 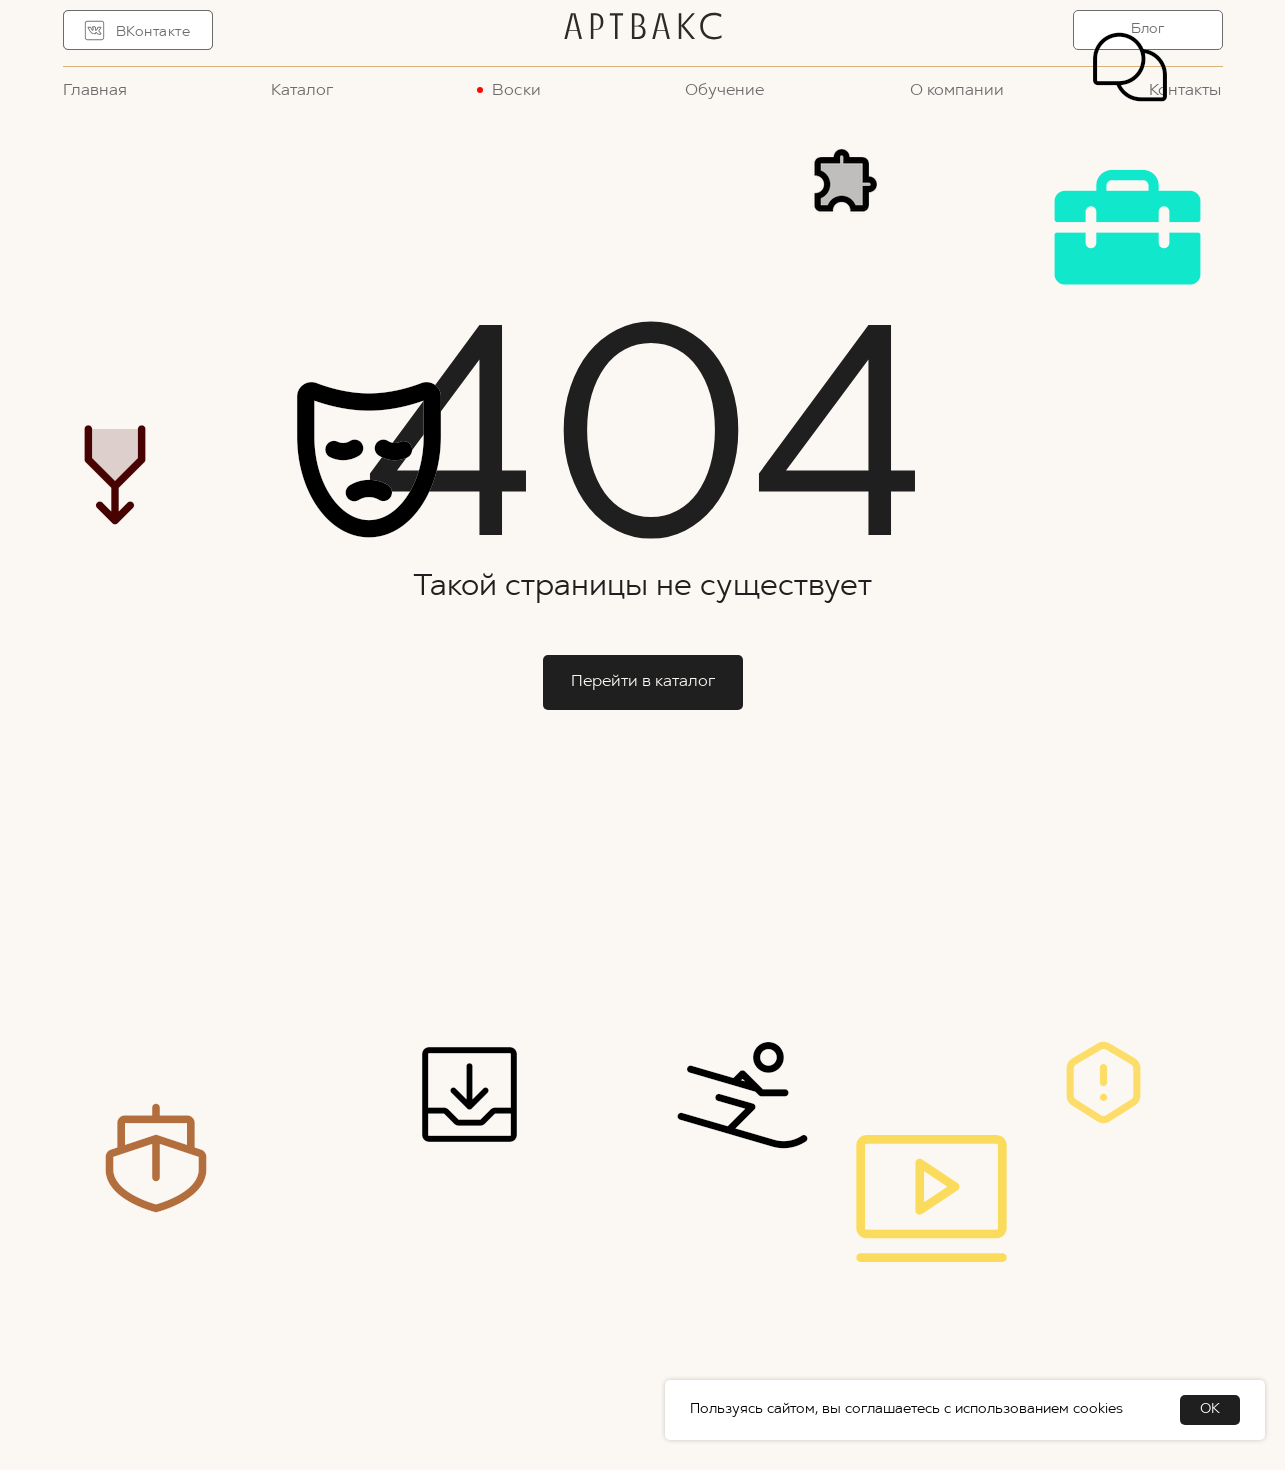 I want to click on access skiing or winter sports activities, so click(x=742, y=1097).